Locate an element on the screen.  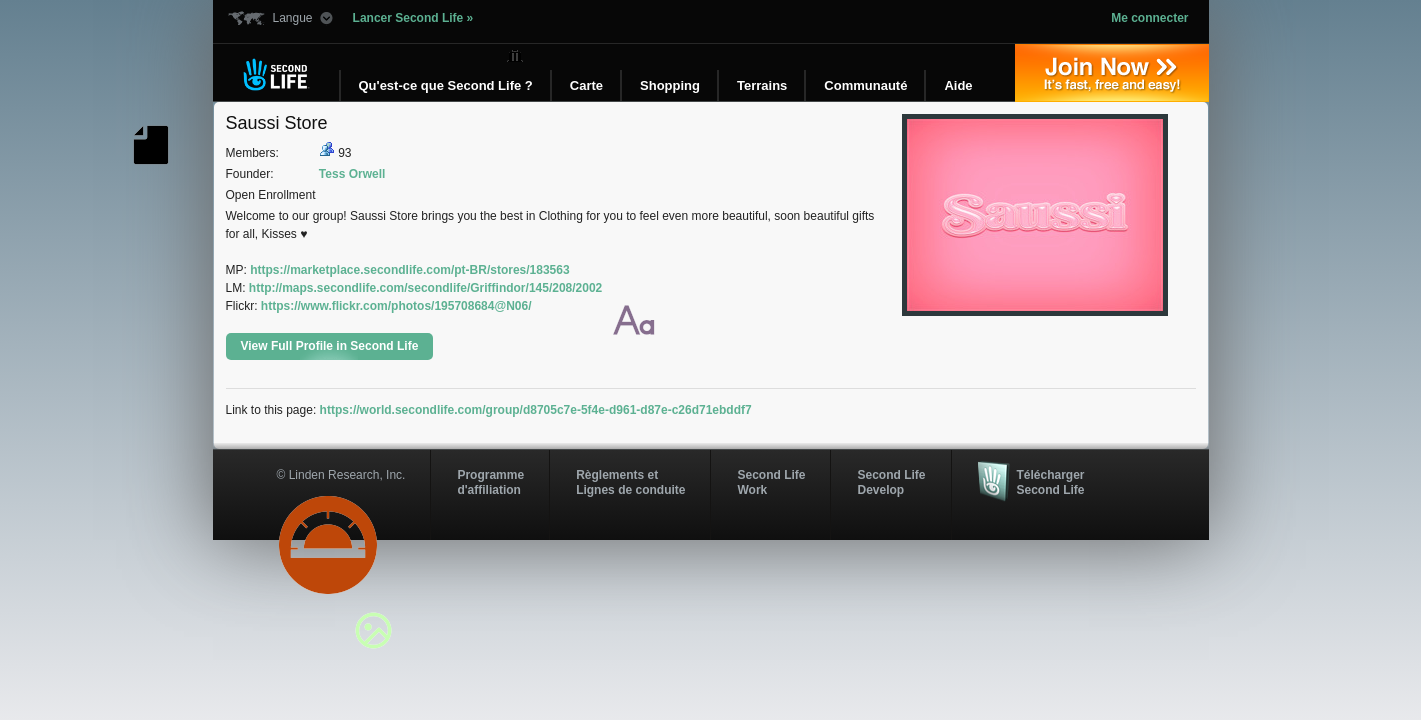
adjust text size settings is located at coordinates (634, 320).